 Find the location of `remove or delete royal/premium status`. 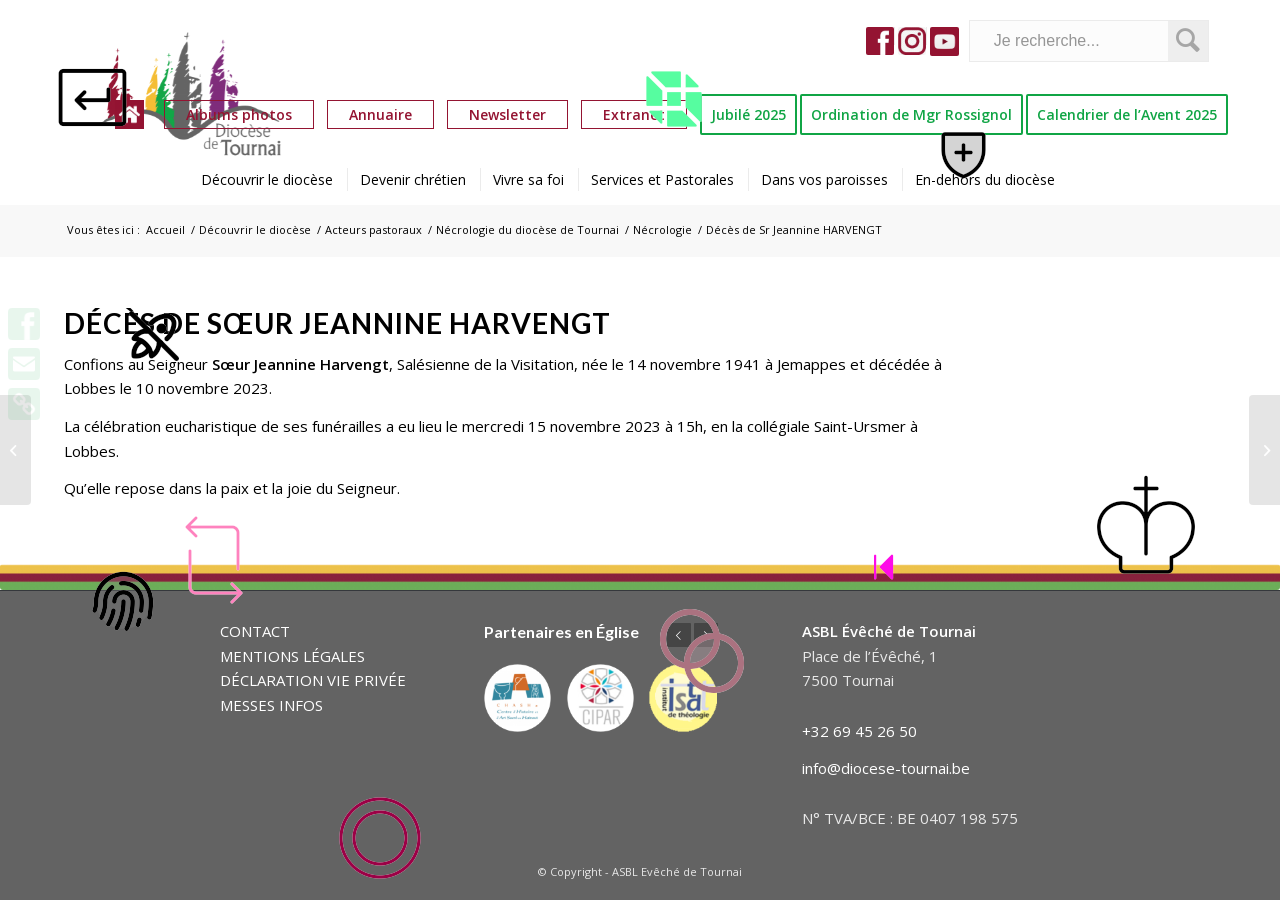

remove or delete royal/premium status is located at coordinates (1146, 532).